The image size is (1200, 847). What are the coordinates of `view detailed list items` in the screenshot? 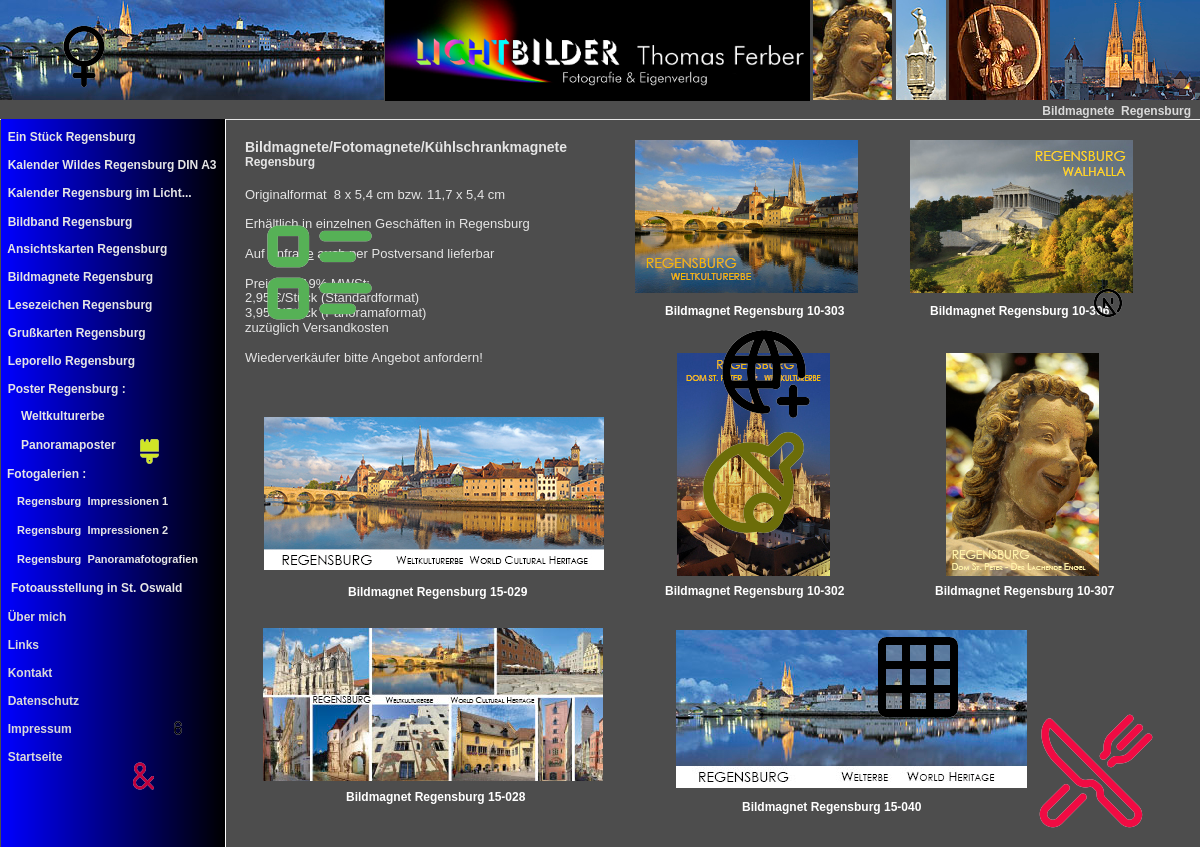 It's located at (319, 272).